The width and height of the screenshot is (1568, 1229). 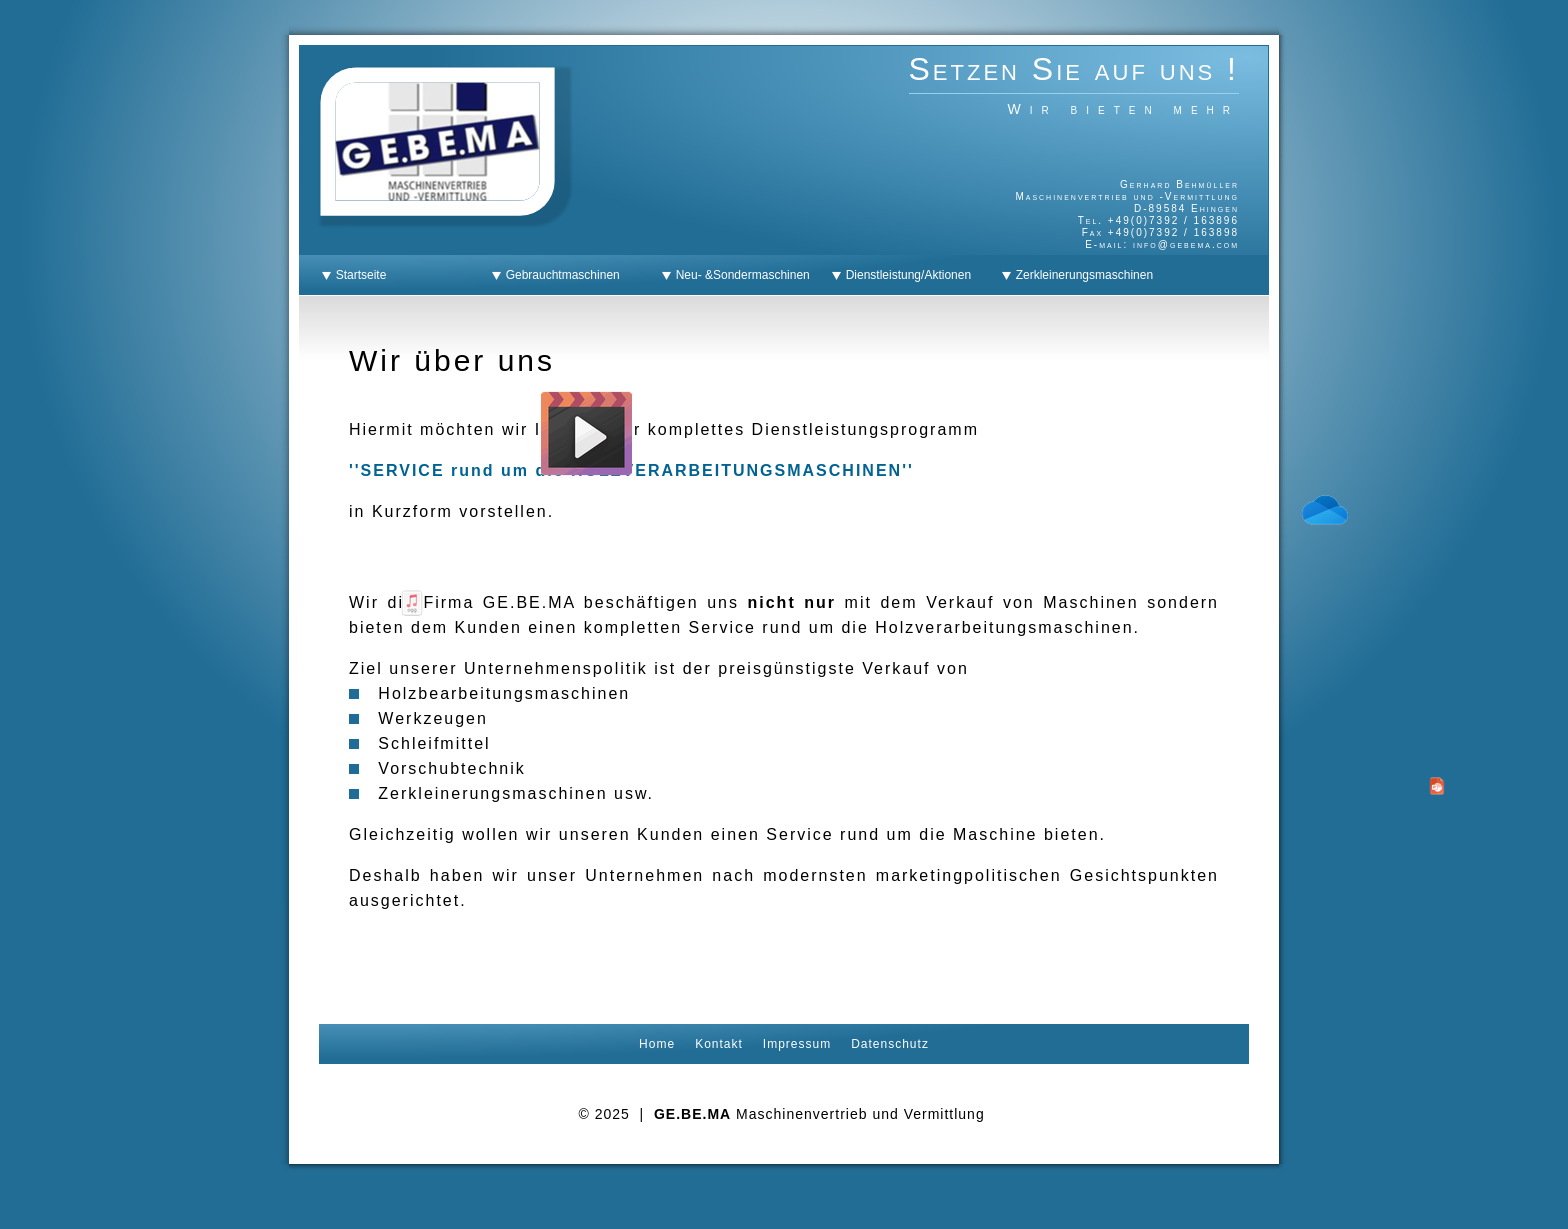 What do you see at coordinates (412, 603) in the screenshot?
I see `an ogg vorbis audio file` at bounding box center [412, 603].